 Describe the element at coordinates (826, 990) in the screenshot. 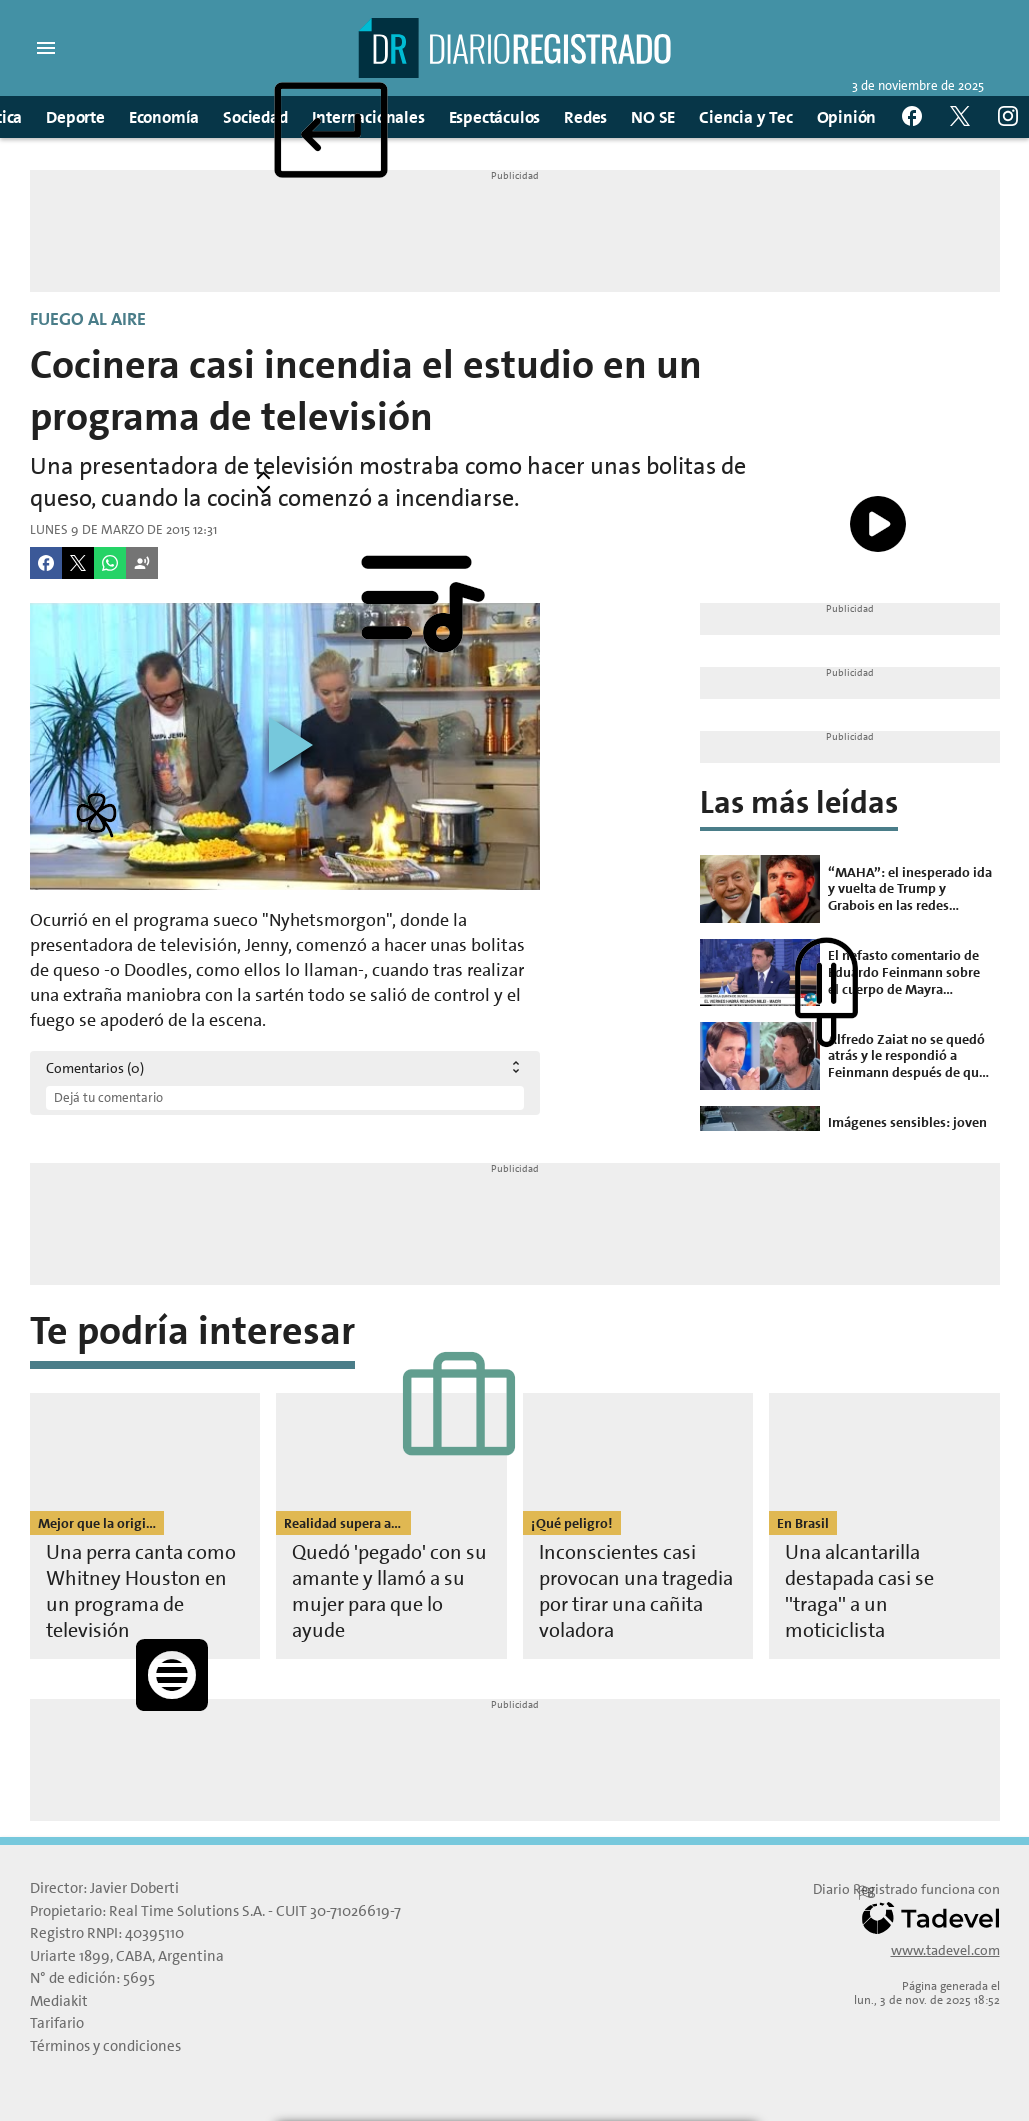

I see `indicates summer or seasonal content` at that location.